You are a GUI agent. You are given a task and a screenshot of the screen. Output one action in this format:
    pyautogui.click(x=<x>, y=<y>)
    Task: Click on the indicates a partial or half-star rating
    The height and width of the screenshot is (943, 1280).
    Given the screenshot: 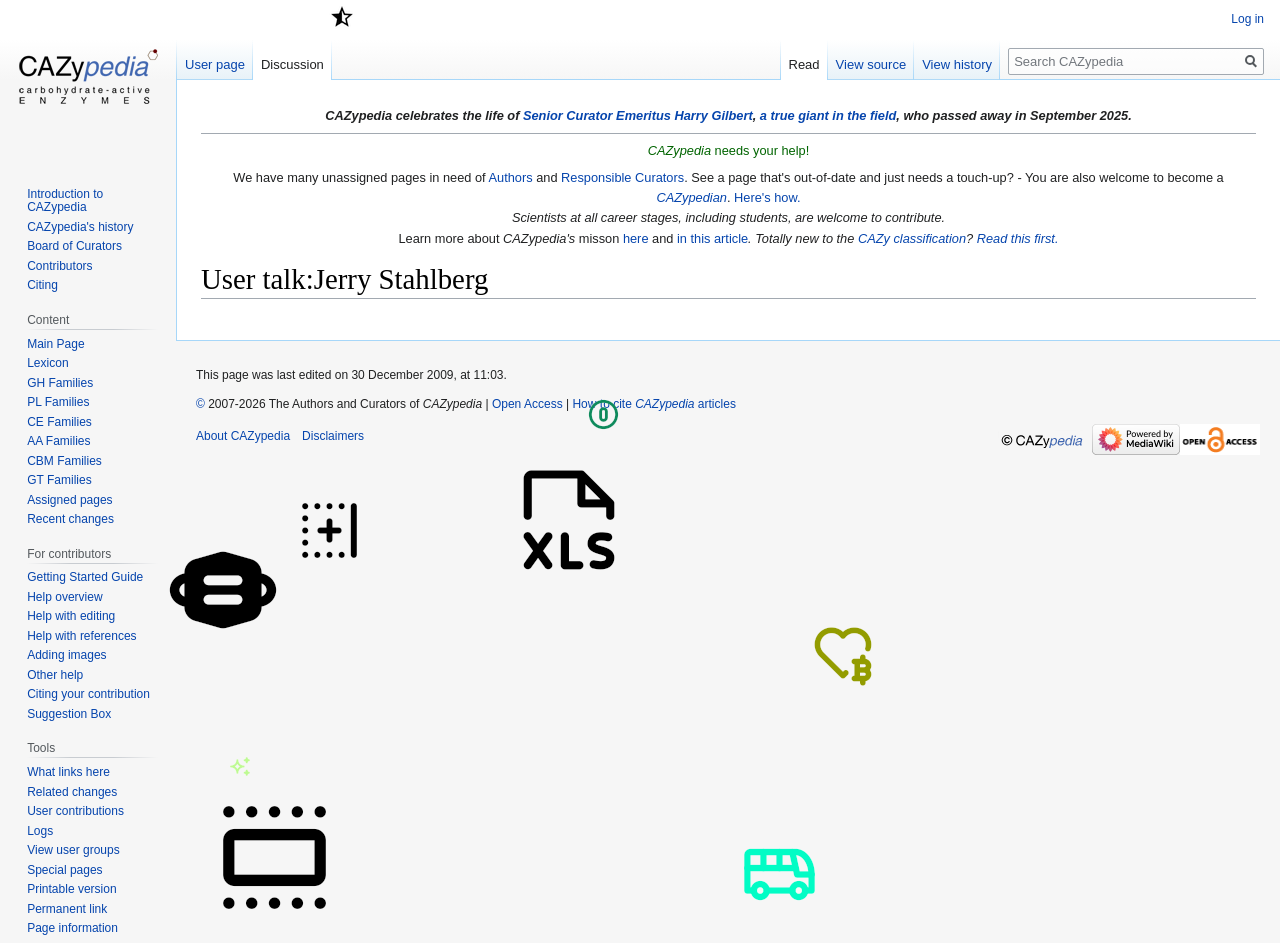 What is the action you would take?
    pyautogui.click(x=342, y=17)
    